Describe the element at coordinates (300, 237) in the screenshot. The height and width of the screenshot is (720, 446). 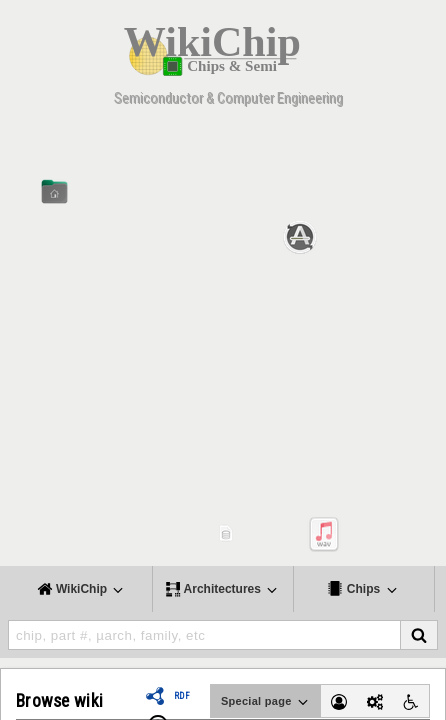
I see `open the software update manager` at that location.